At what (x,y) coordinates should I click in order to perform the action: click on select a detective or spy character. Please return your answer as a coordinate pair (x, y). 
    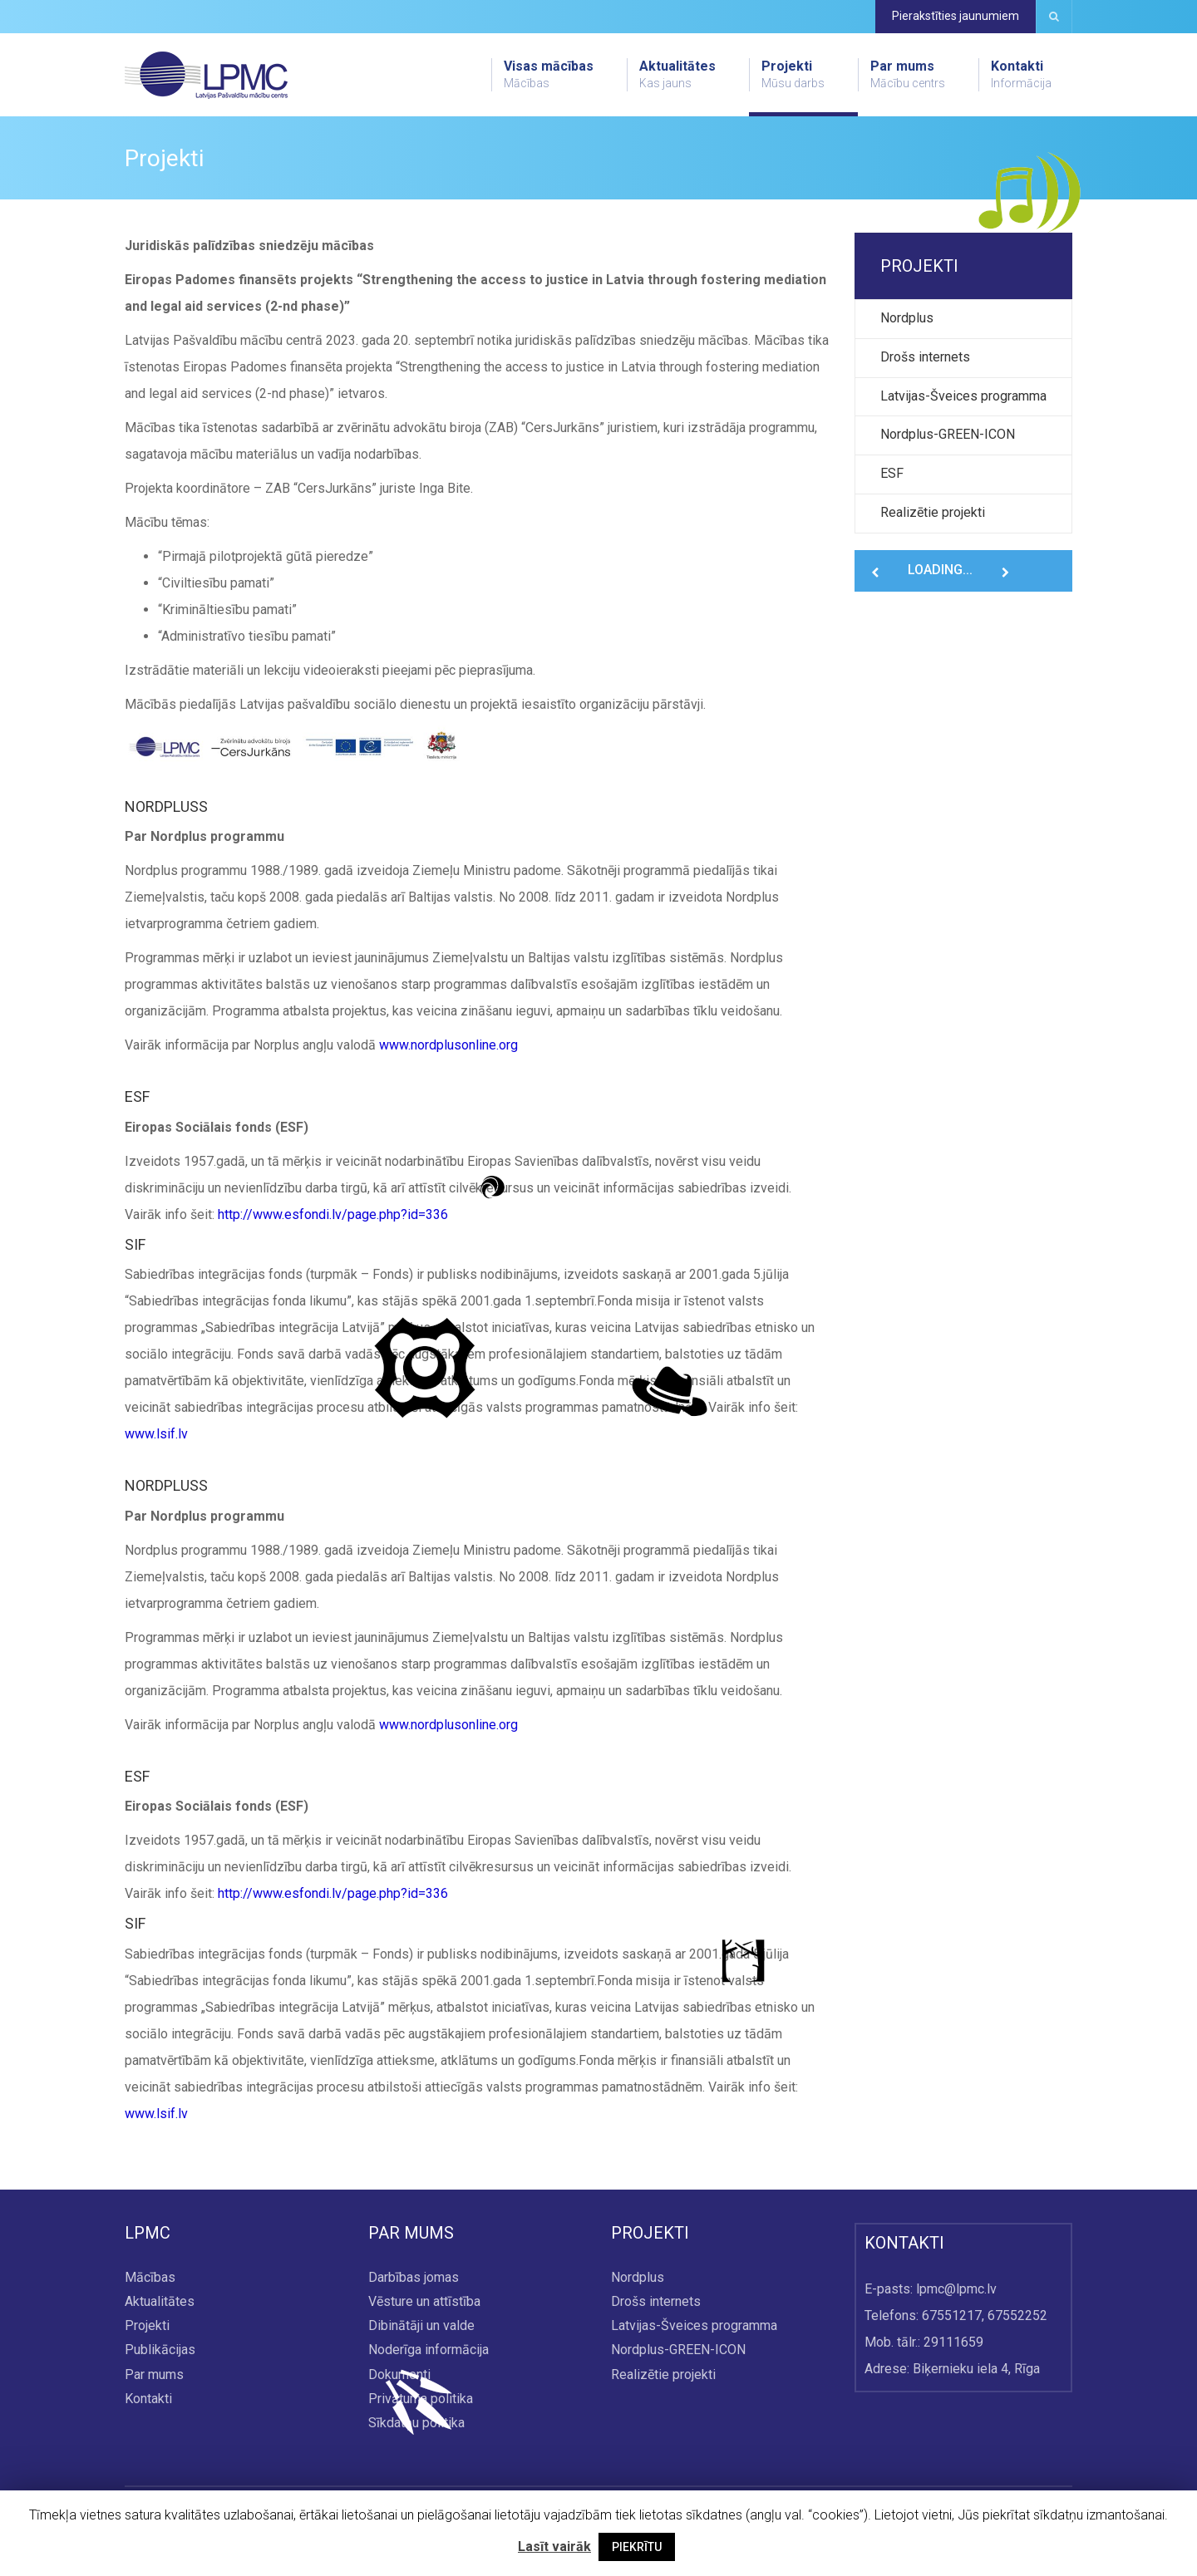
    Looking at the image, I should click on (669, 1391).